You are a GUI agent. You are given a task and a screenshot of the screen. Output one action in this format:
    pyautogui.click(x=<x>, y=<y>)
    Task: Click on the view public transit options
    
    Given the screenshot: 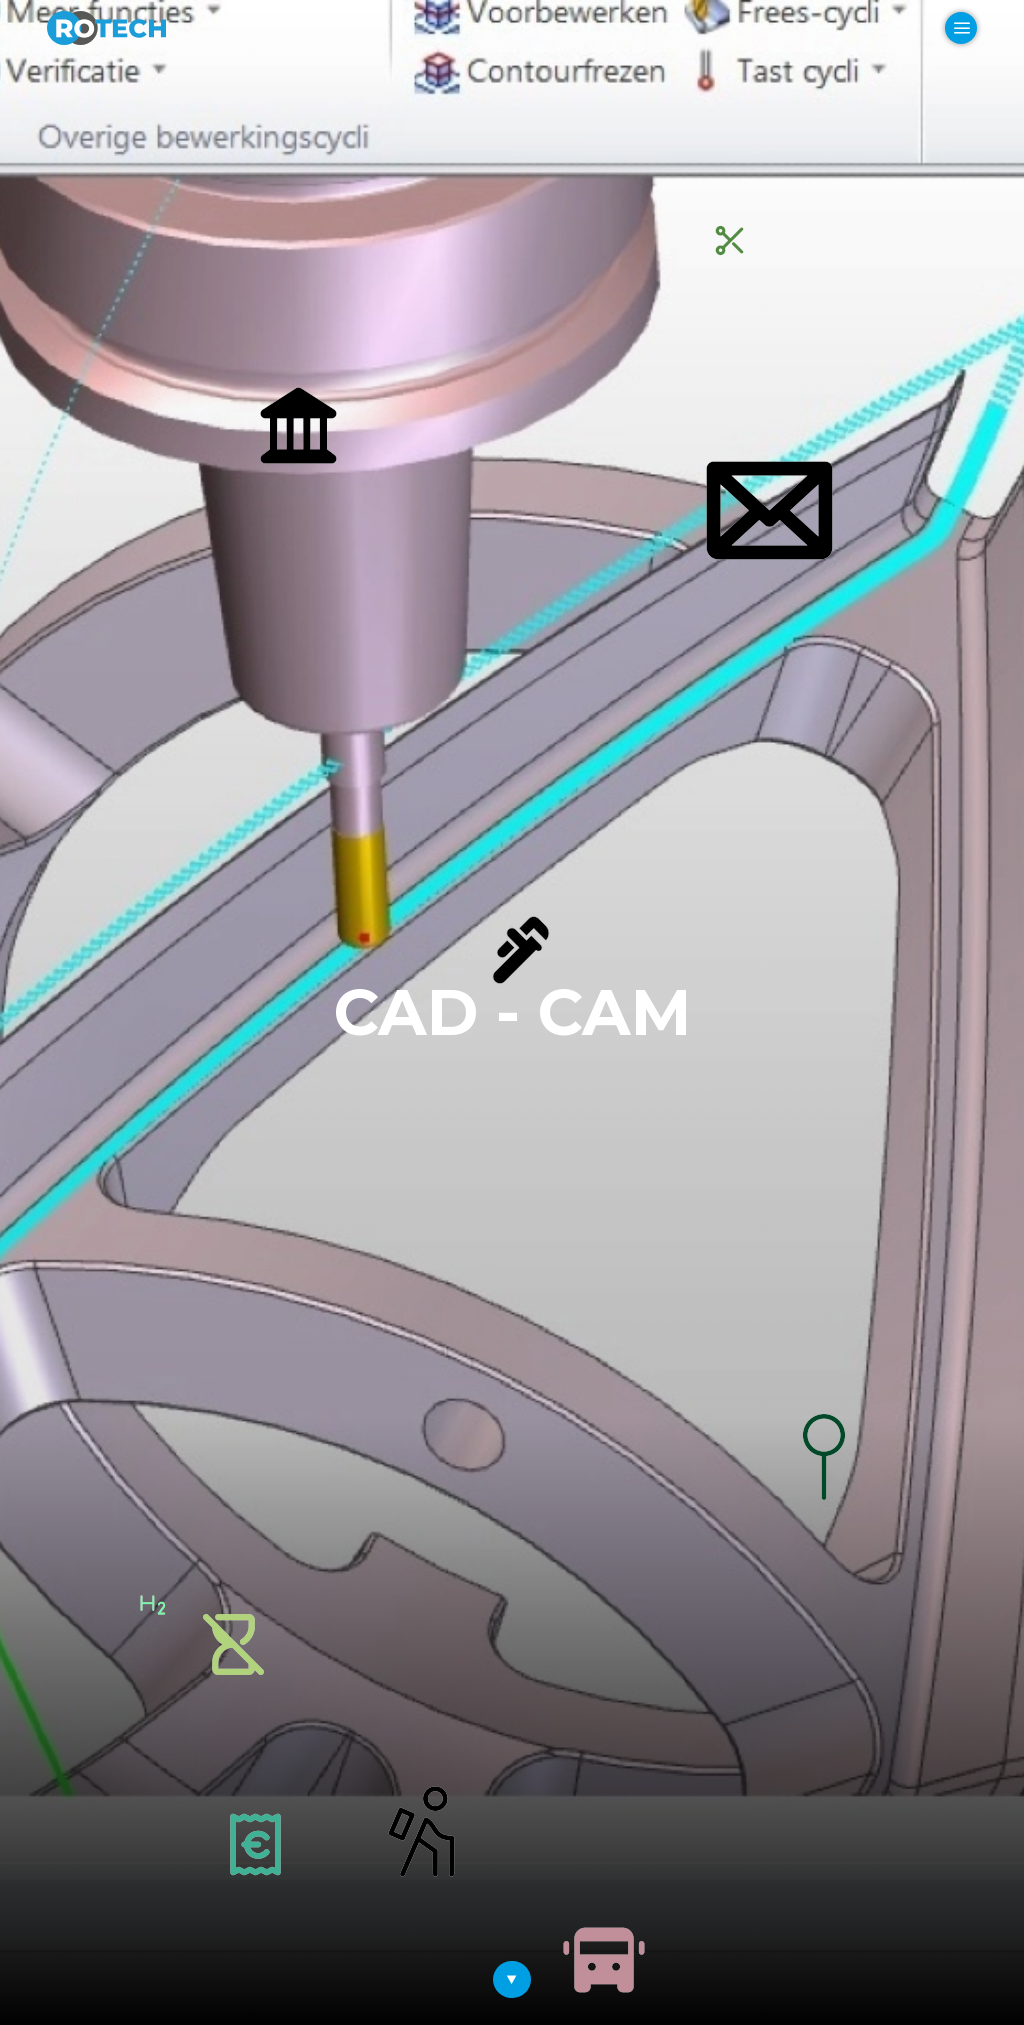 What is the action you would take?
    pyautogui.click(x=604, y=1960)
    